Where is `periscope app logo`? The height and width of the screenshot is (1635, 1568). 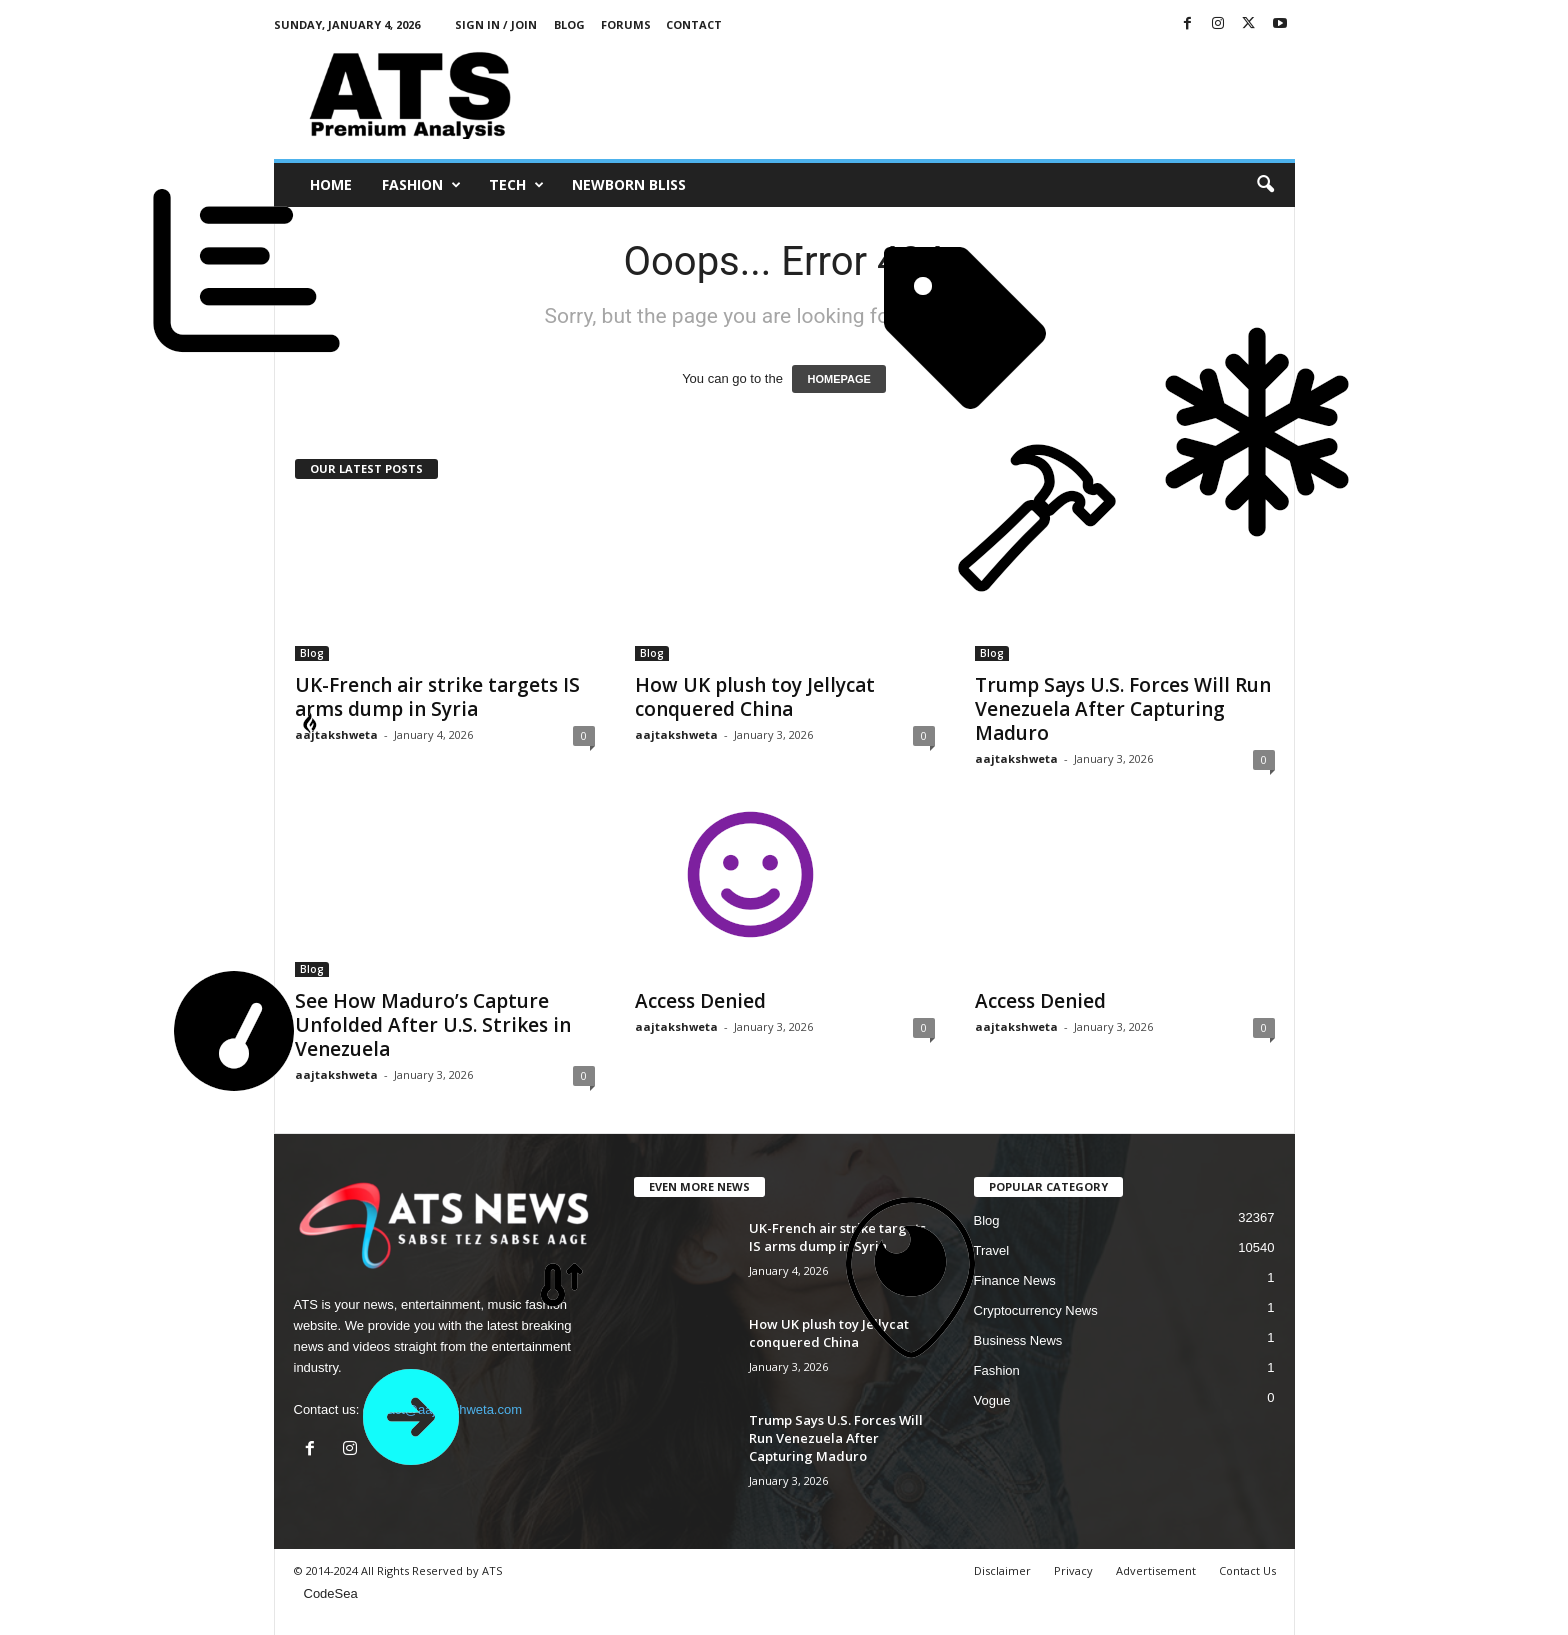
periscope app logo is located at coordinates (910, 1277).